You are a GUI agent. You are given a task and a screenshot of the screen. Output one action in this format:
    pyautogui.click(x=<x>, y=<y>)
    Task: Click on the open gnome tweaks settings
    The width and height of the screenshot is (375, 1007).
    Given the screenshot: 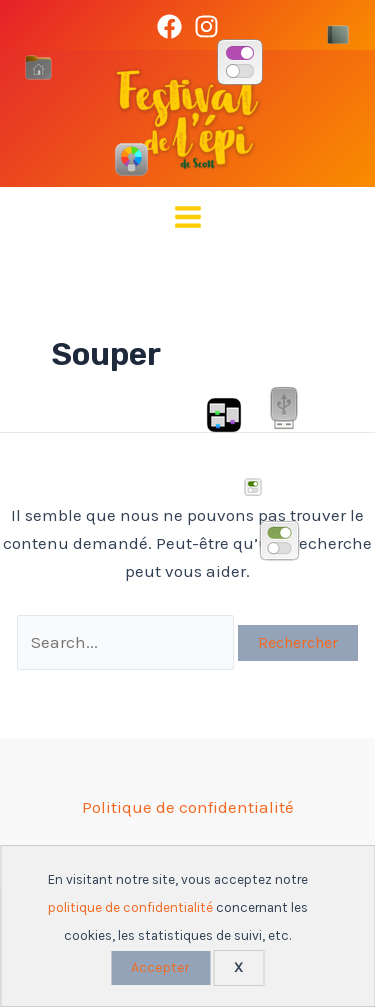 What is the action you would take?
    pyautogui.click(x=240, y=62)
    